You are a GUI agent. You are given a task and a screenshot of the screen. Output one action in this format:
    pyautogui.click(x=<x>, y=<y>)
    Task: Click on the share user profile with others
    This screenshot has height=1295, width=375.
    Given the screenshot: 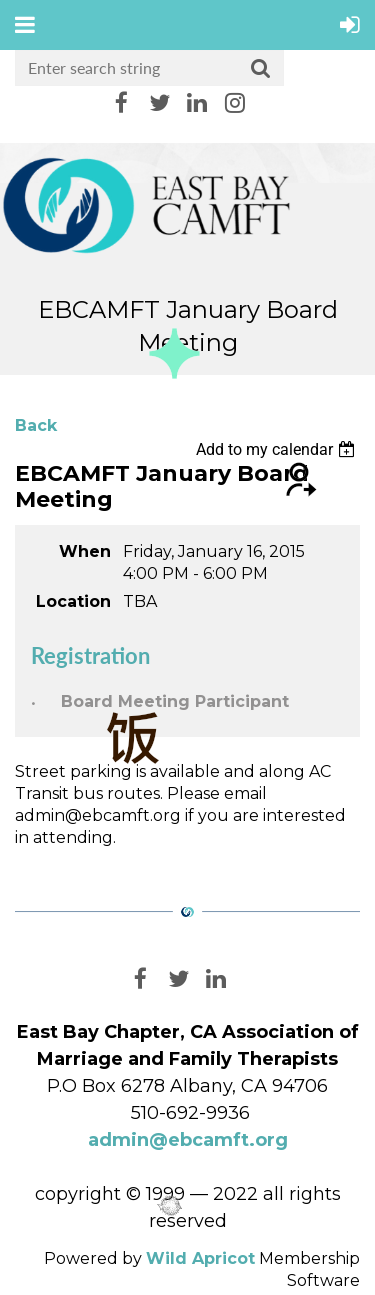 What is the action you would take?
    pyautogui.click(x=299, y=480)
    